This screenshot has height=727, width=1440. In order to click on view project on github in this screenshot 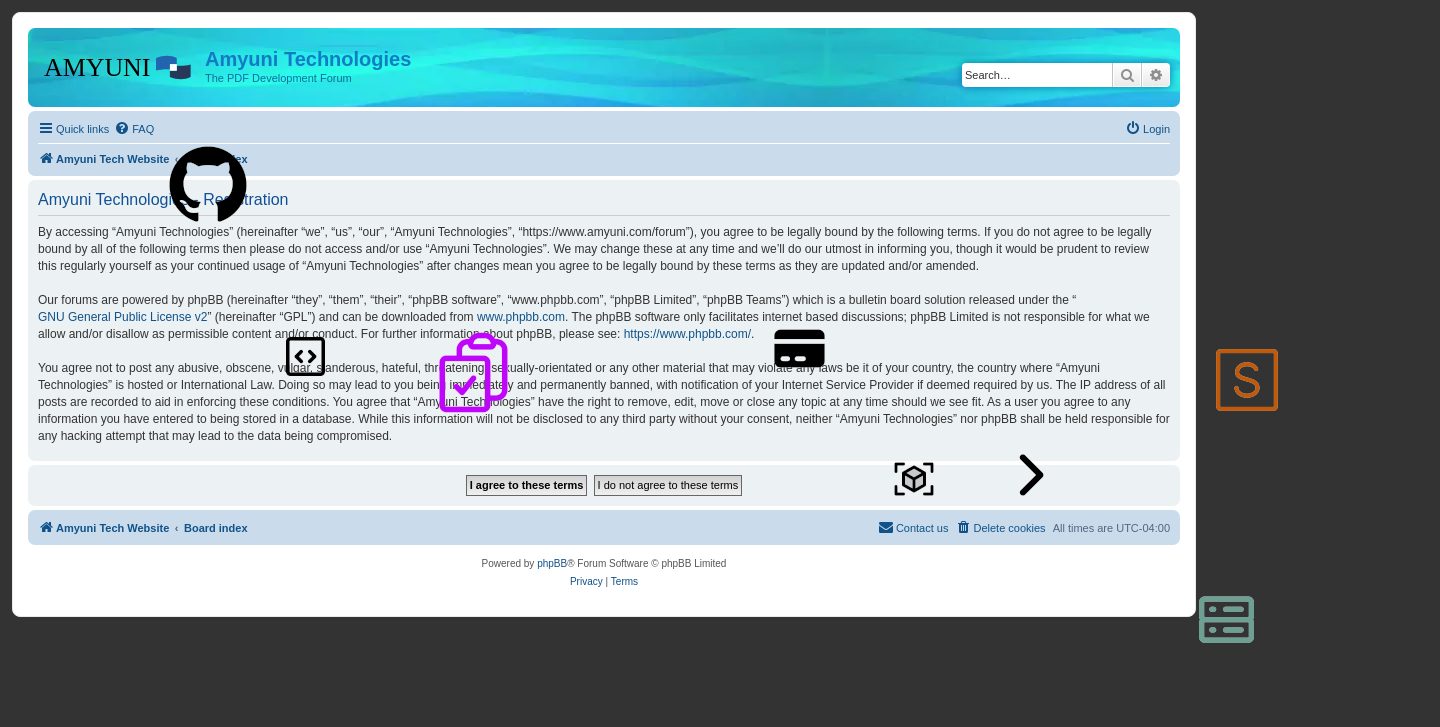, I will do `click(208, 185)`.